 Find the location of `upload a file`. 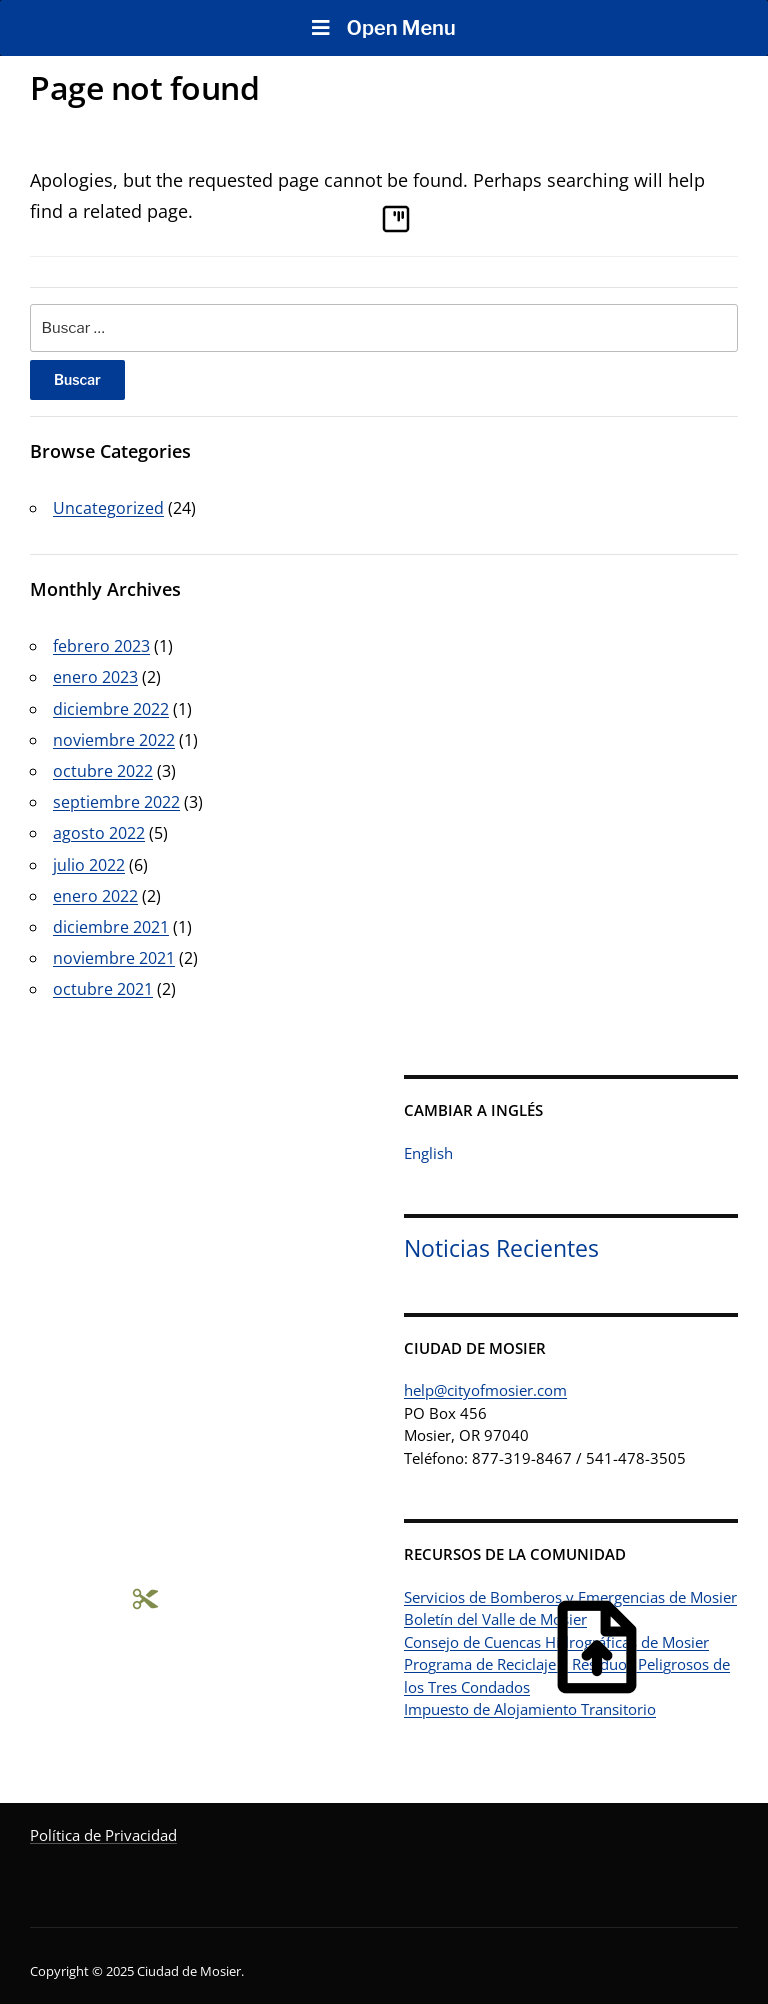

upload a file is located at coordinates (597, 1647).